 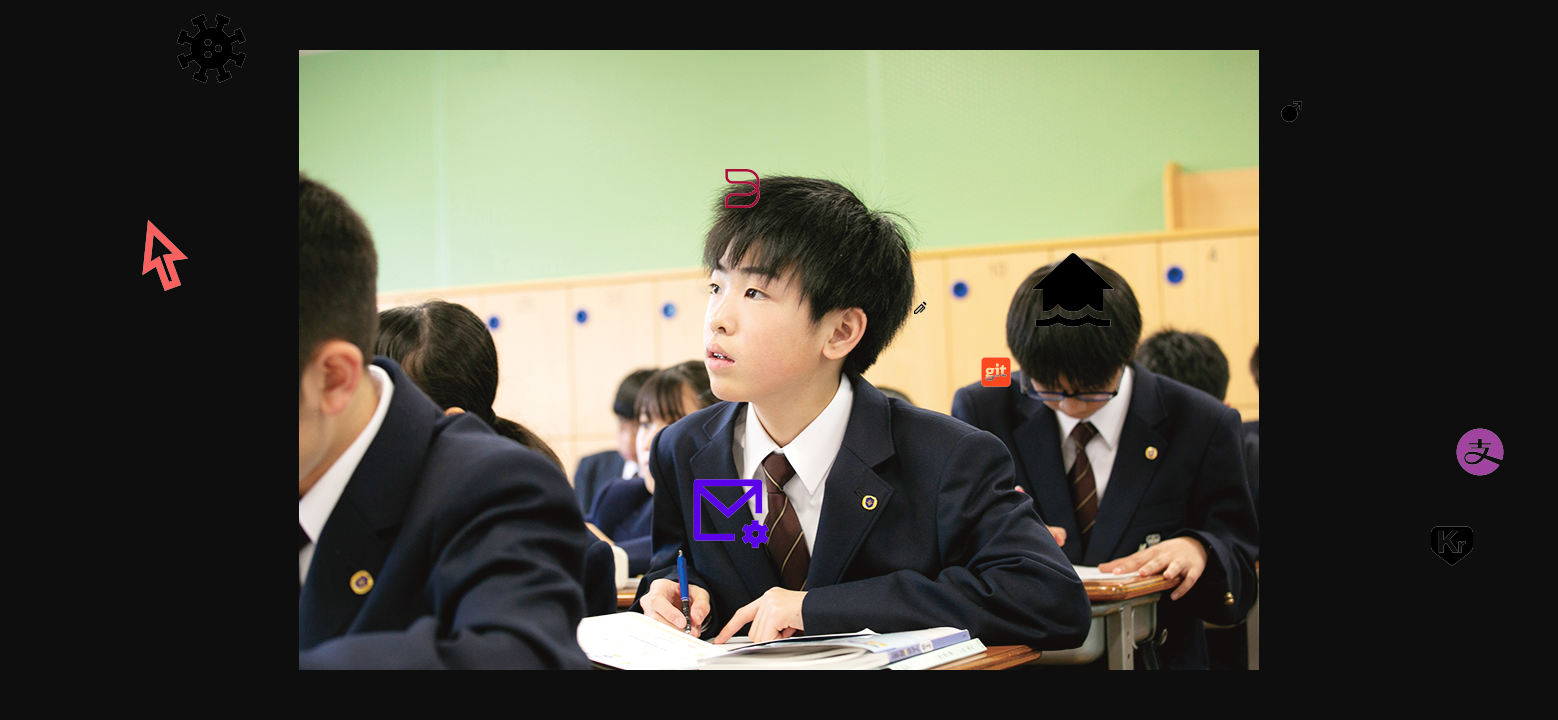 What do you see at coordinates (1291, 111) in the screenshot?
I see `indicates male or men's section` at bounding box center [1291, 111].